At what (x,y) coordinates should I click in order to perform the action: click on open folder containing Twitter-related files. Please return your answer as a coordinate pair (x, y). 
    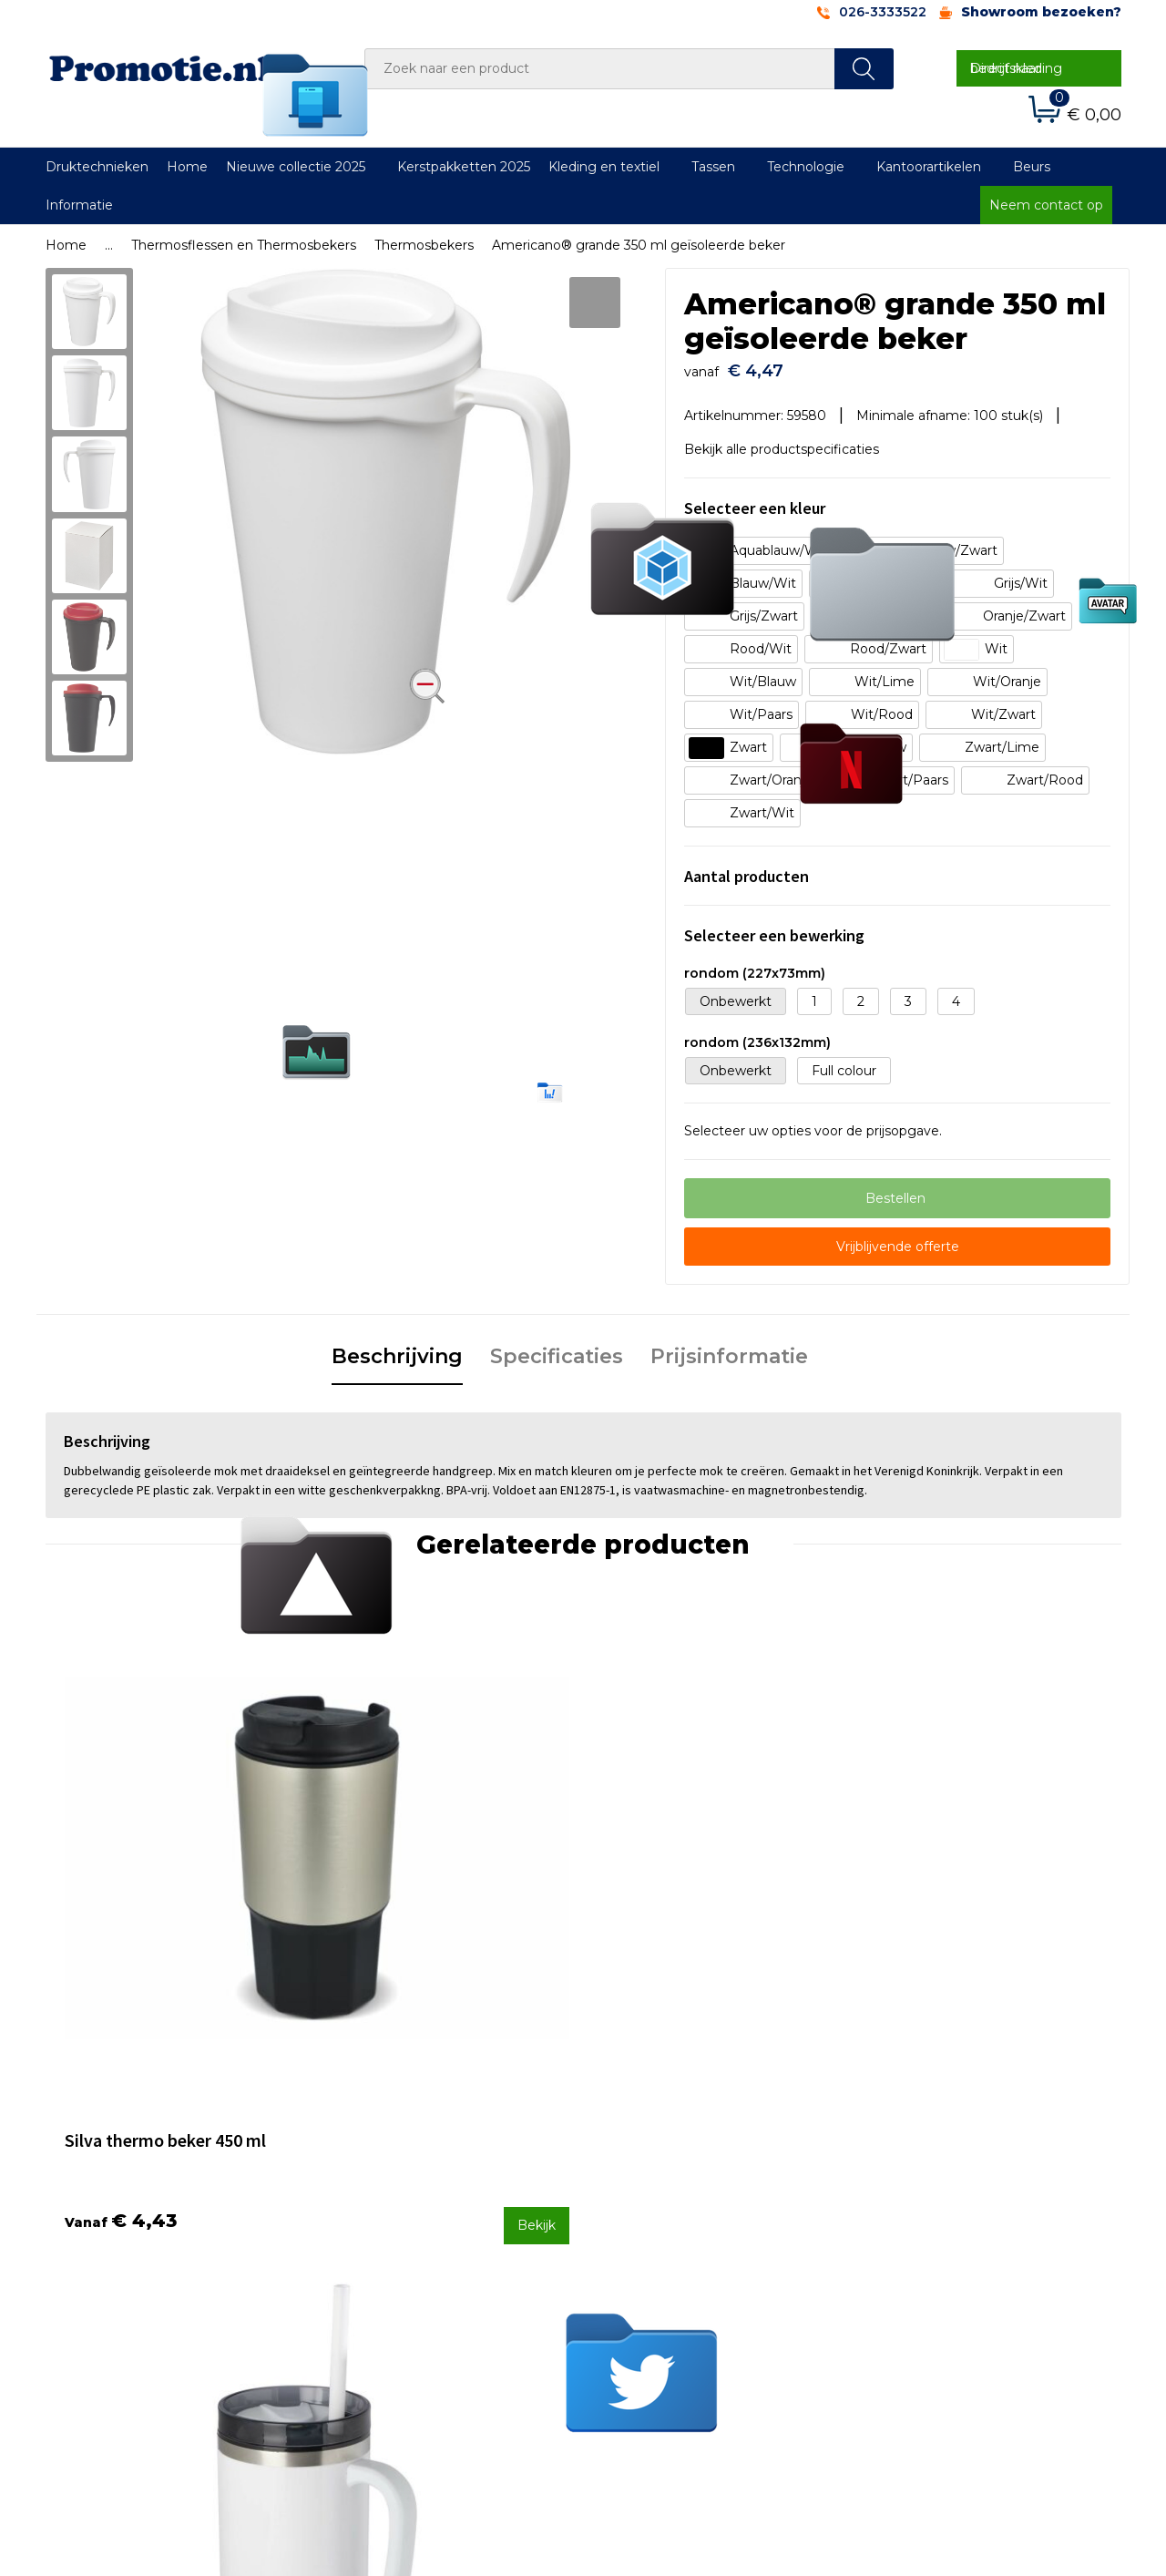
    Looking at the image, I should click on (640, 2376).